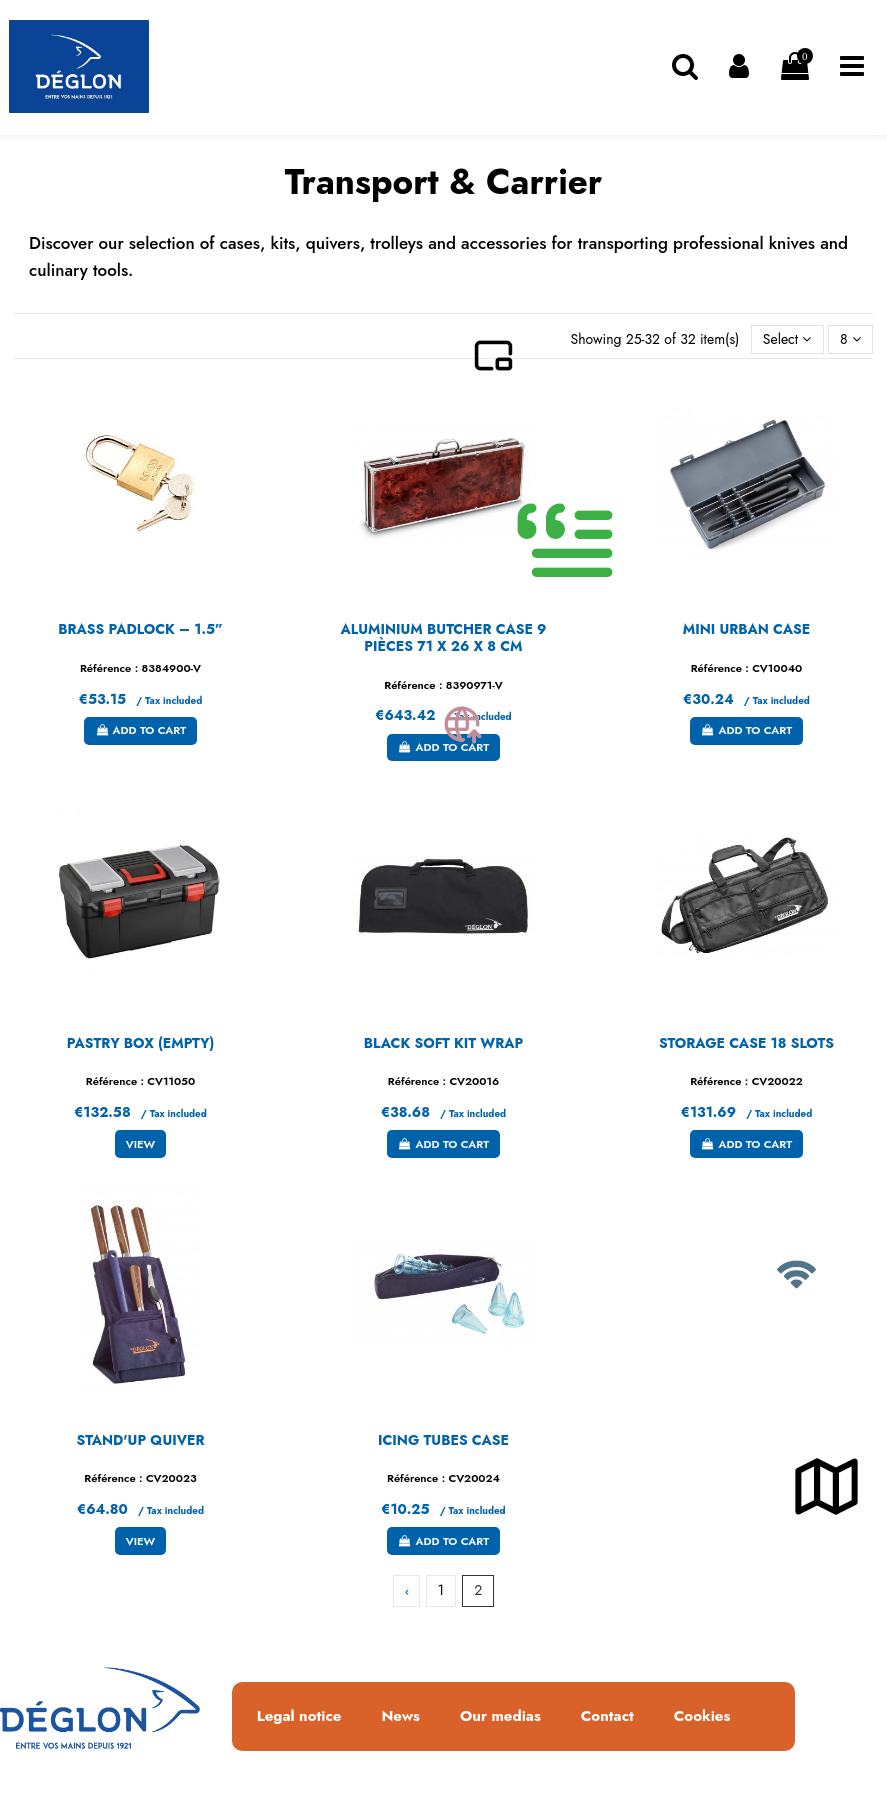 This screenshot has height=1810, width=887. I want to click on indicates active wifi connection, so click(796, 1274).